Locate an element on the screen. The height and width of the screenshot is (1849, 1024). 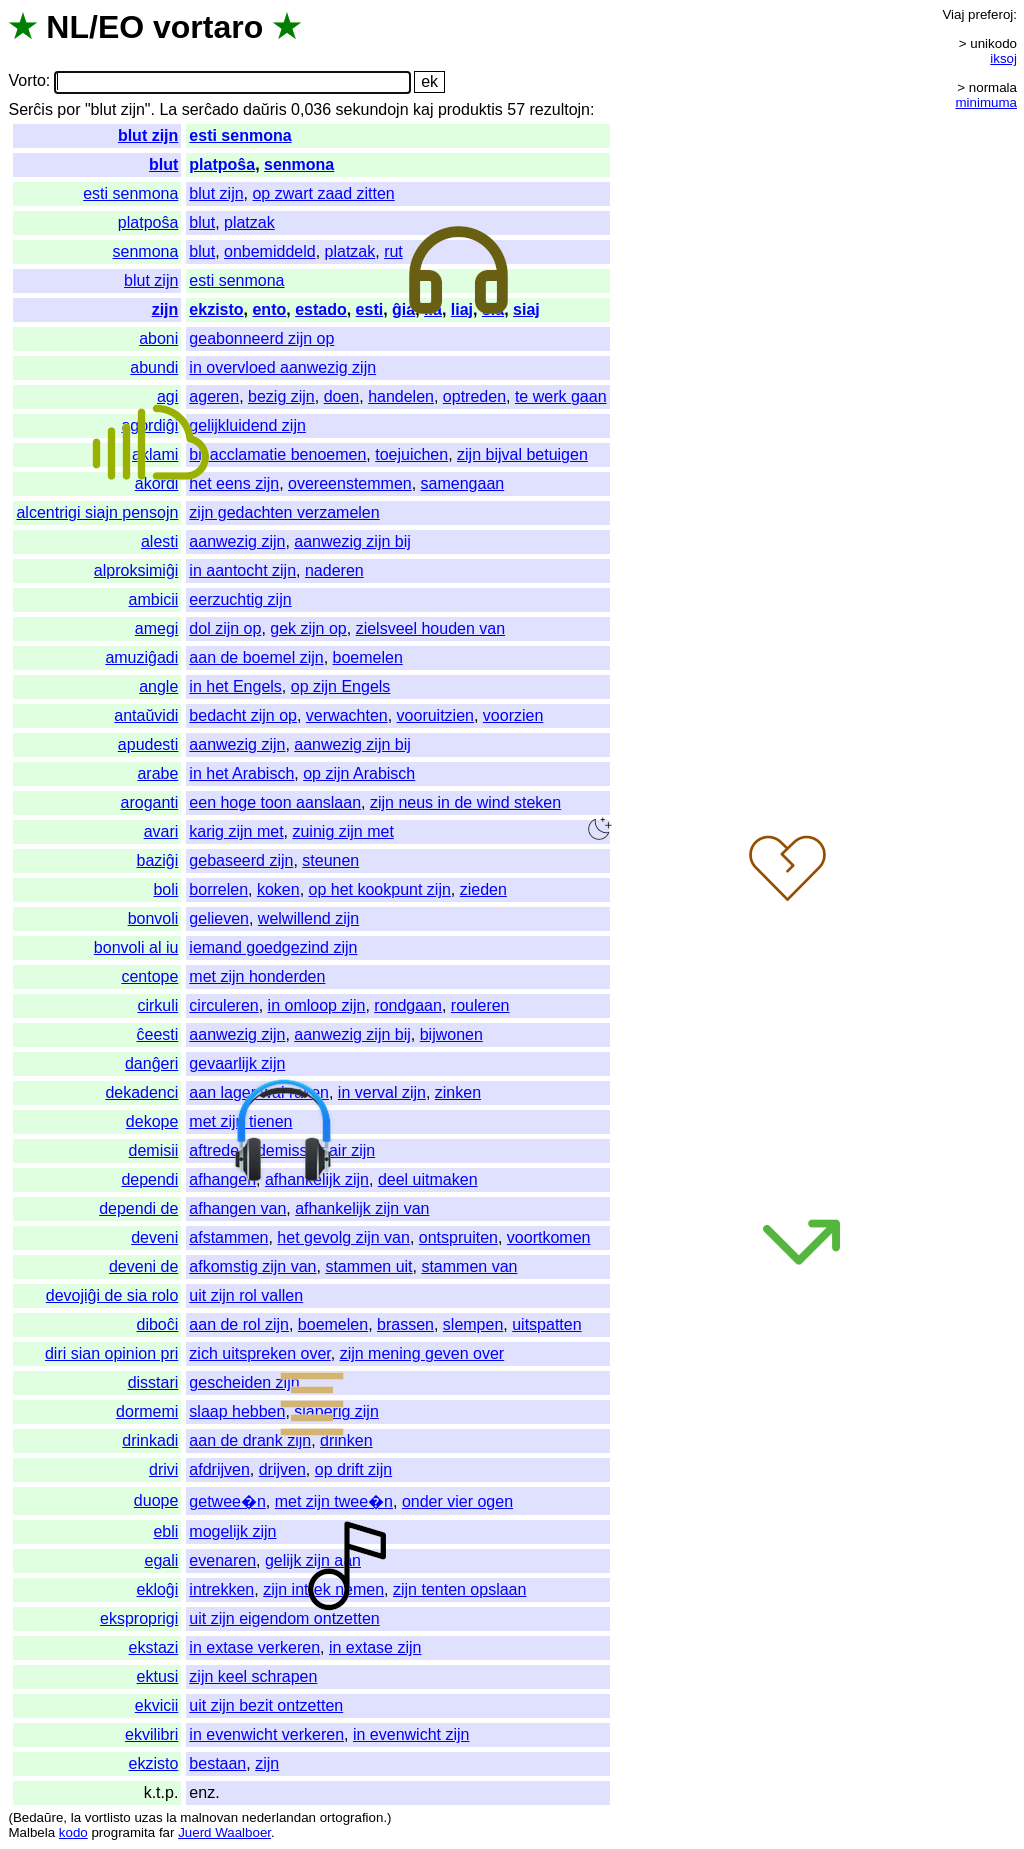
access music or audio player is located at coordinates (347, 1564).